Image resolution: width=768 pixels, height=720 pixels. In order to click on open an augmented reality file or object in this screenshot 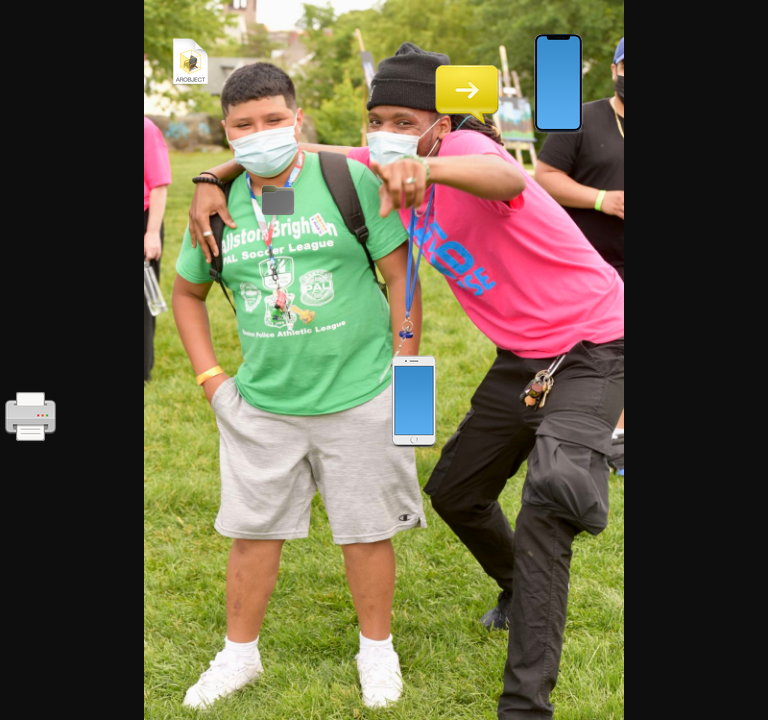, I will do `click(190, 62)`.